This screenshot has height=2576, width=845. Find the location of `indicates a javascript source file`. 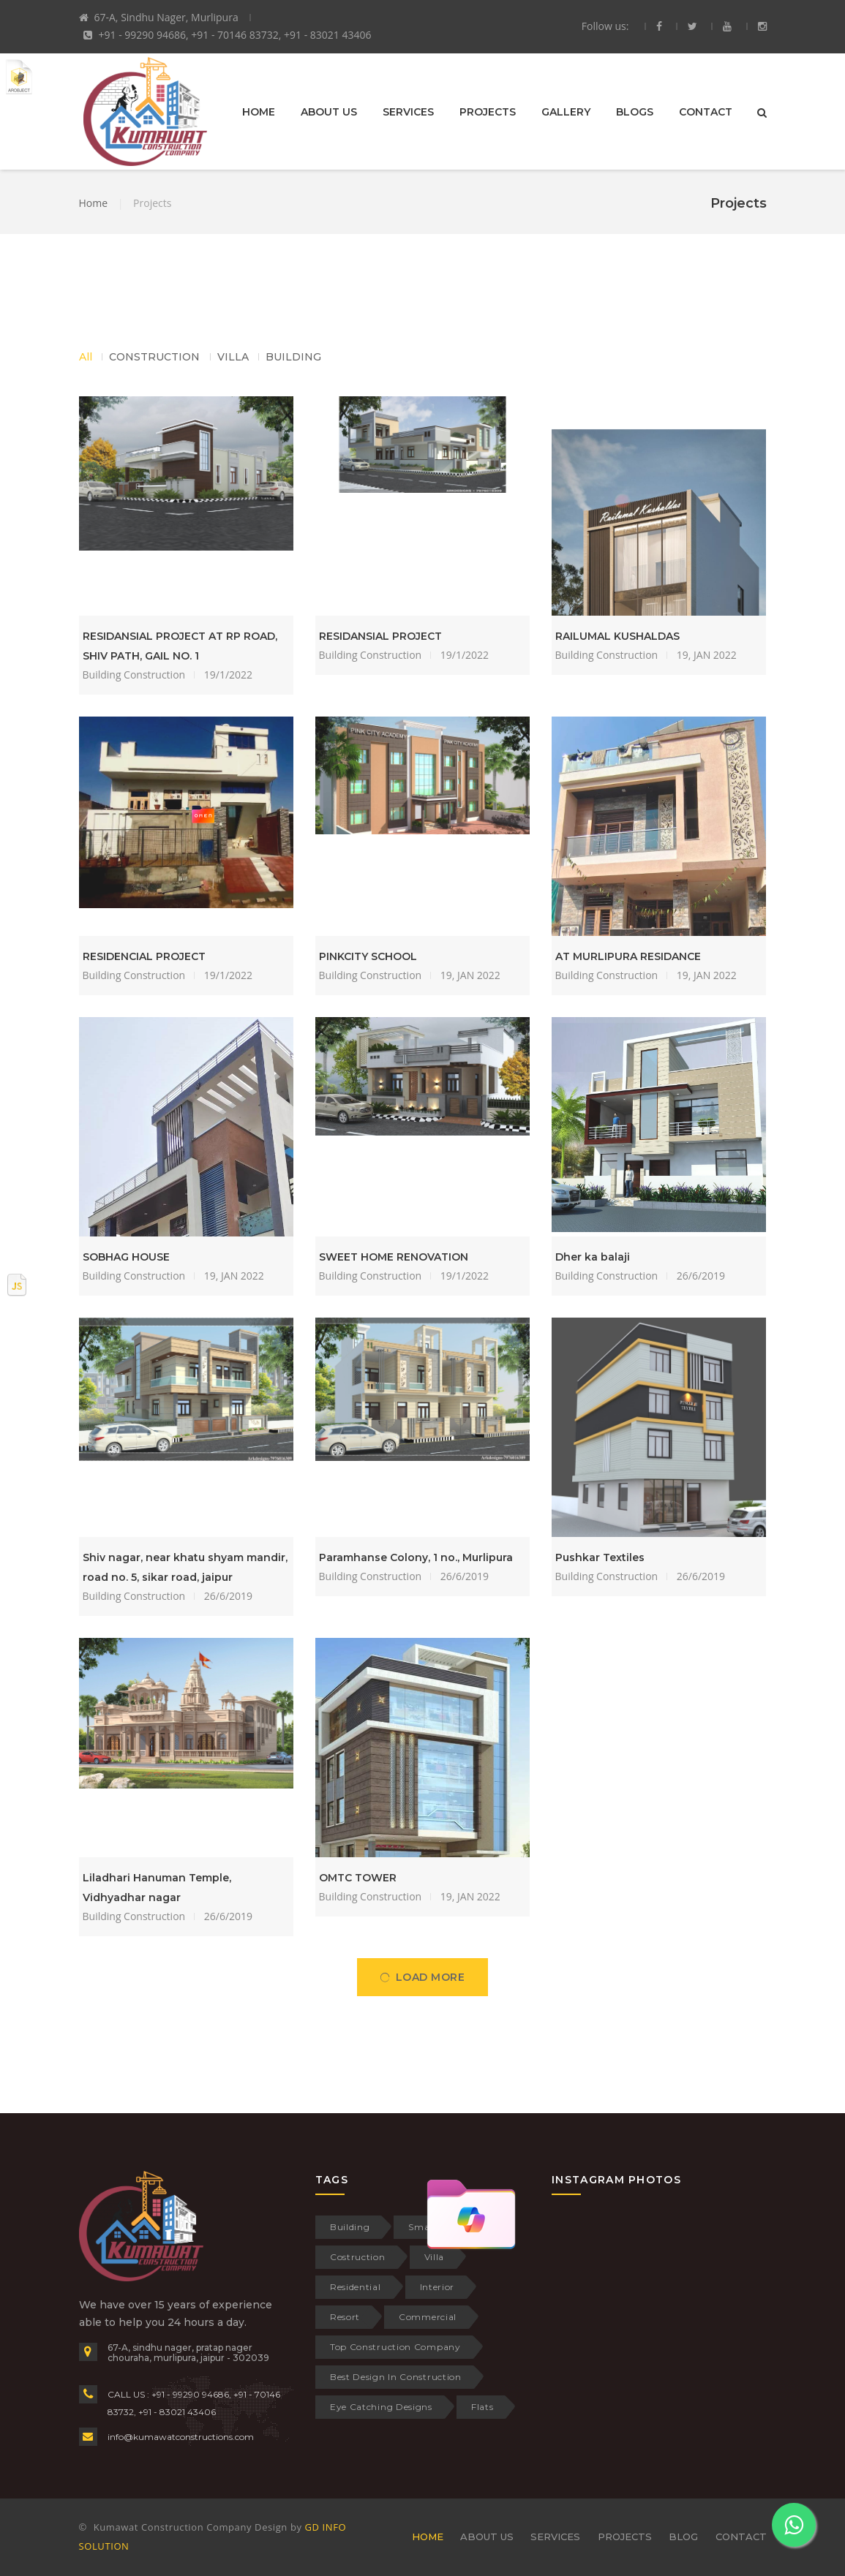

indicates a javascript source file is located at coordinates (17, 1285).